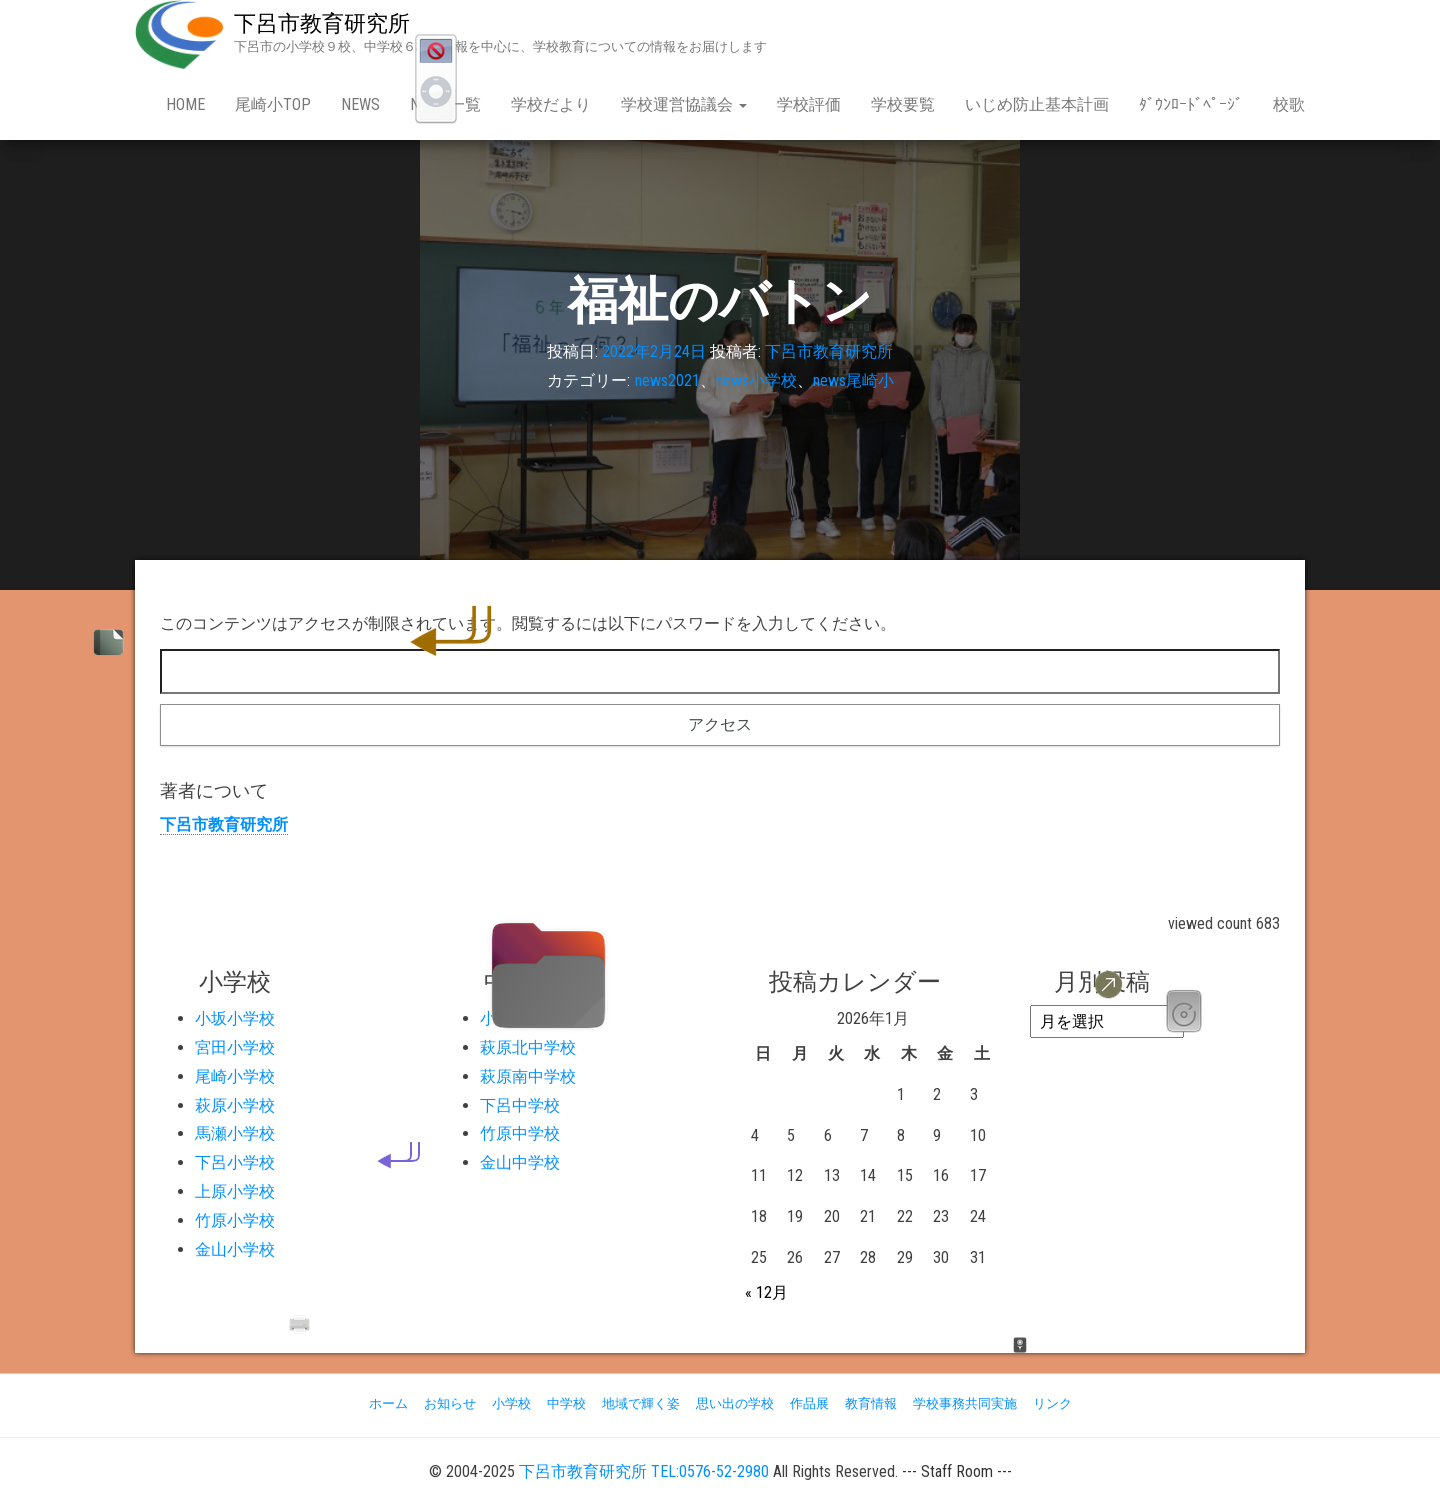 The height and width of the screenshot is (1502, 1440). Describe the element at coordinates (299, 1324) in the screenshot. I see `print the current file or document` at that location.